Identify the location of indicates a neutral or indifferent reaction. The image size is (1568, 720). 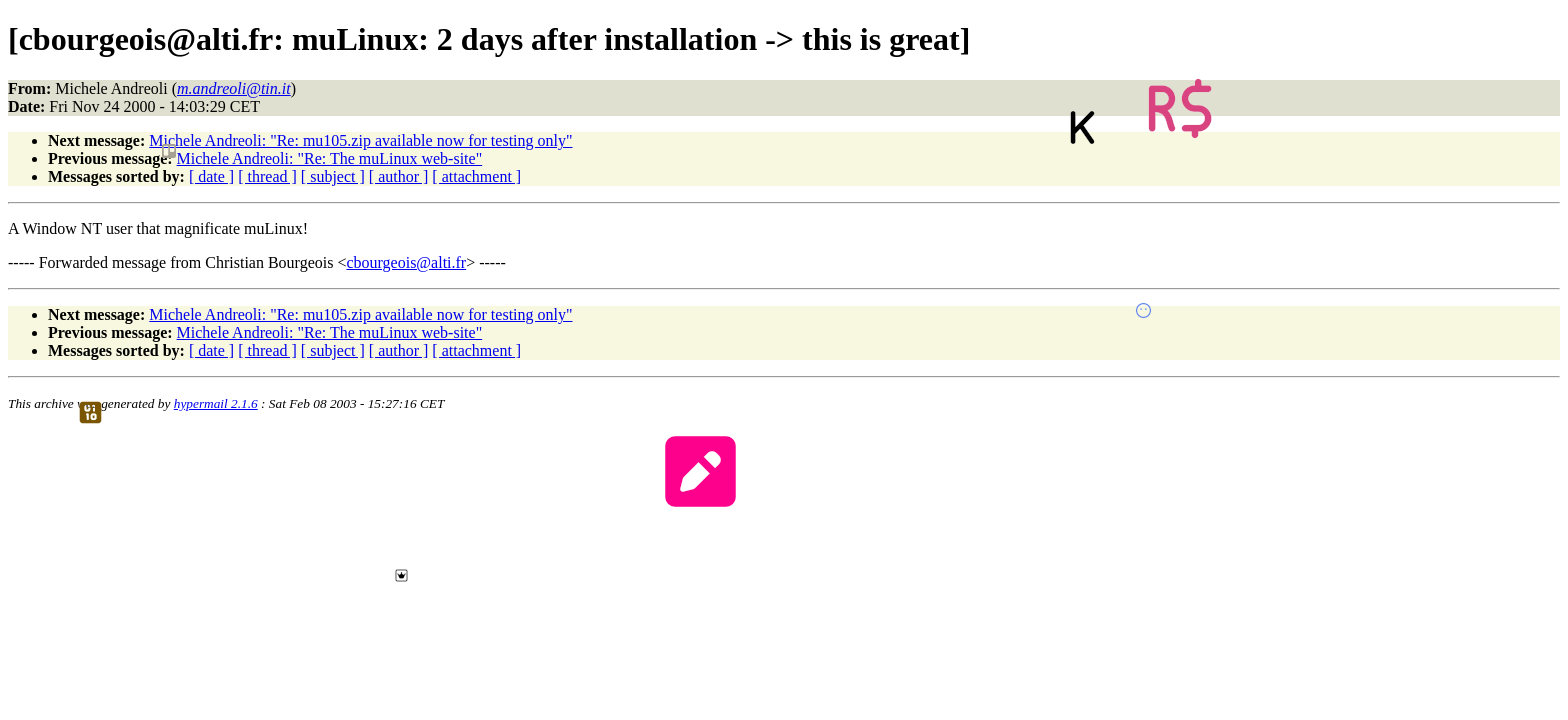
(1143, 310).